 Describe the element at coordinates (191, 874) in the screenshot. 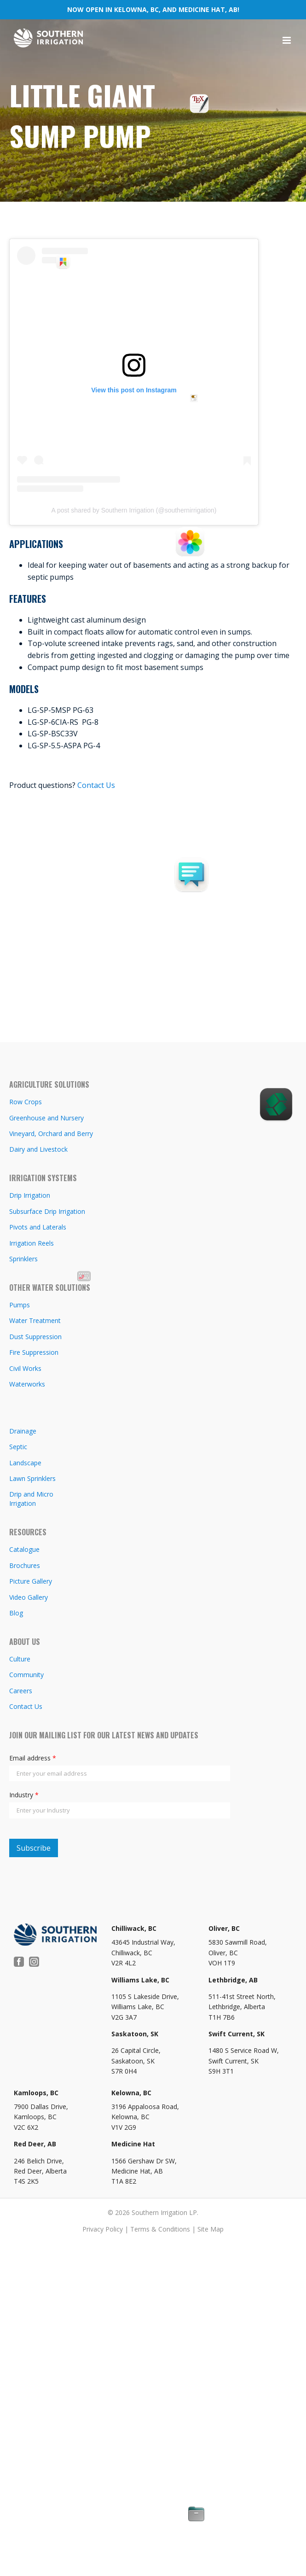

I see `open neochat messaging app` at that location.